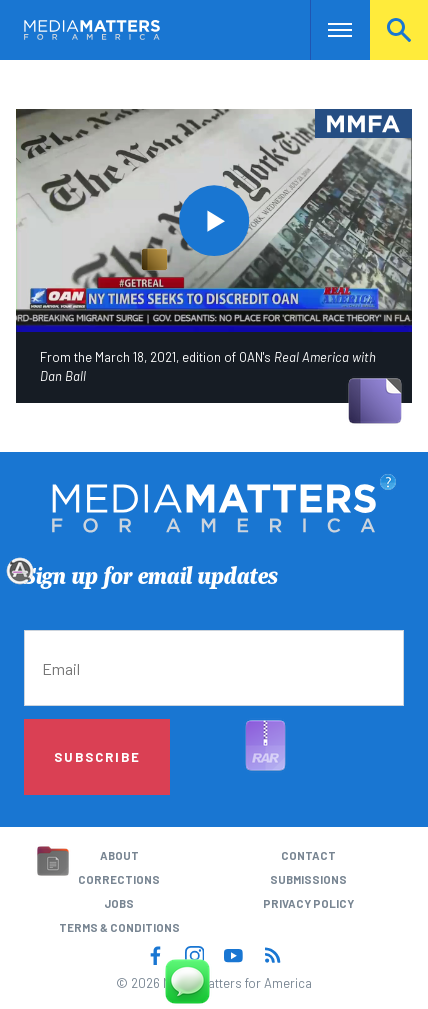 Image resolution: width=428 pixels, height=1009 pixels. I want to click on open the help center or documentation, so click(388, 482).